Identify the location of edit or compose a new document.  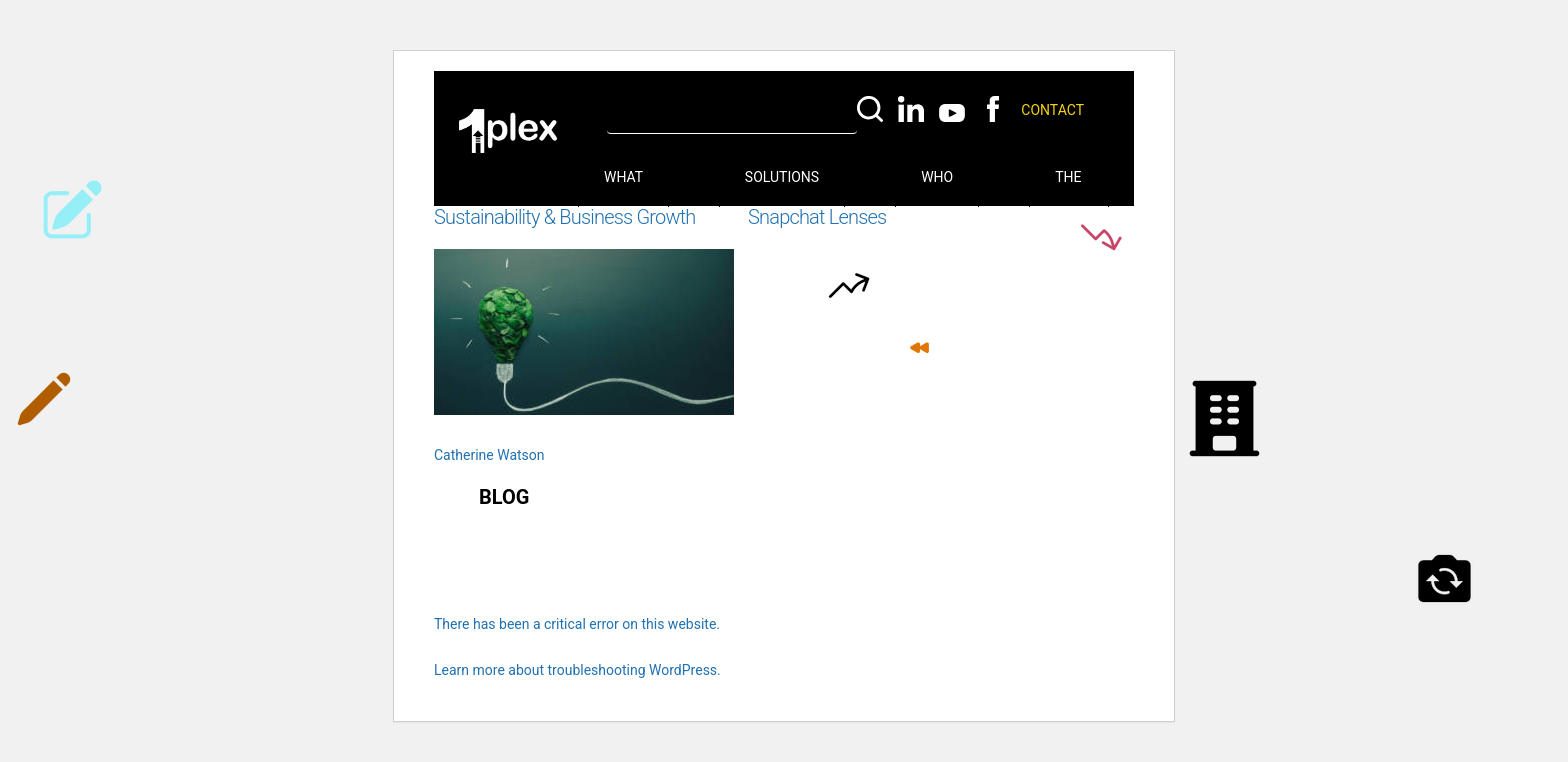
(71, 210).